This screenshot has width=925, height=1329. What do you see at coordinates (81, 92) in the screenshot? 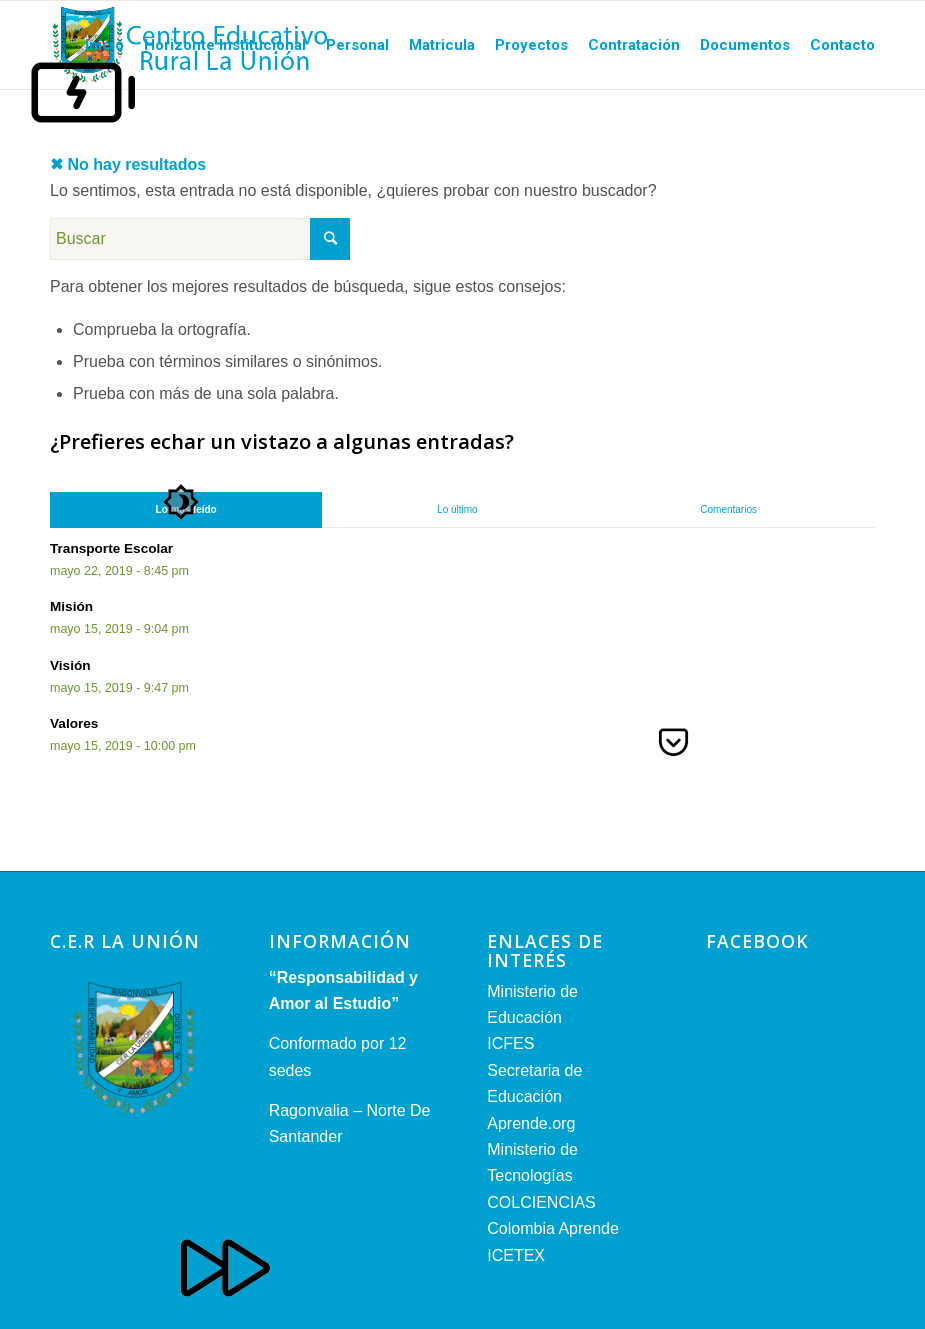
I see `indicates device is currently charging` at bounding box center [81, 92].